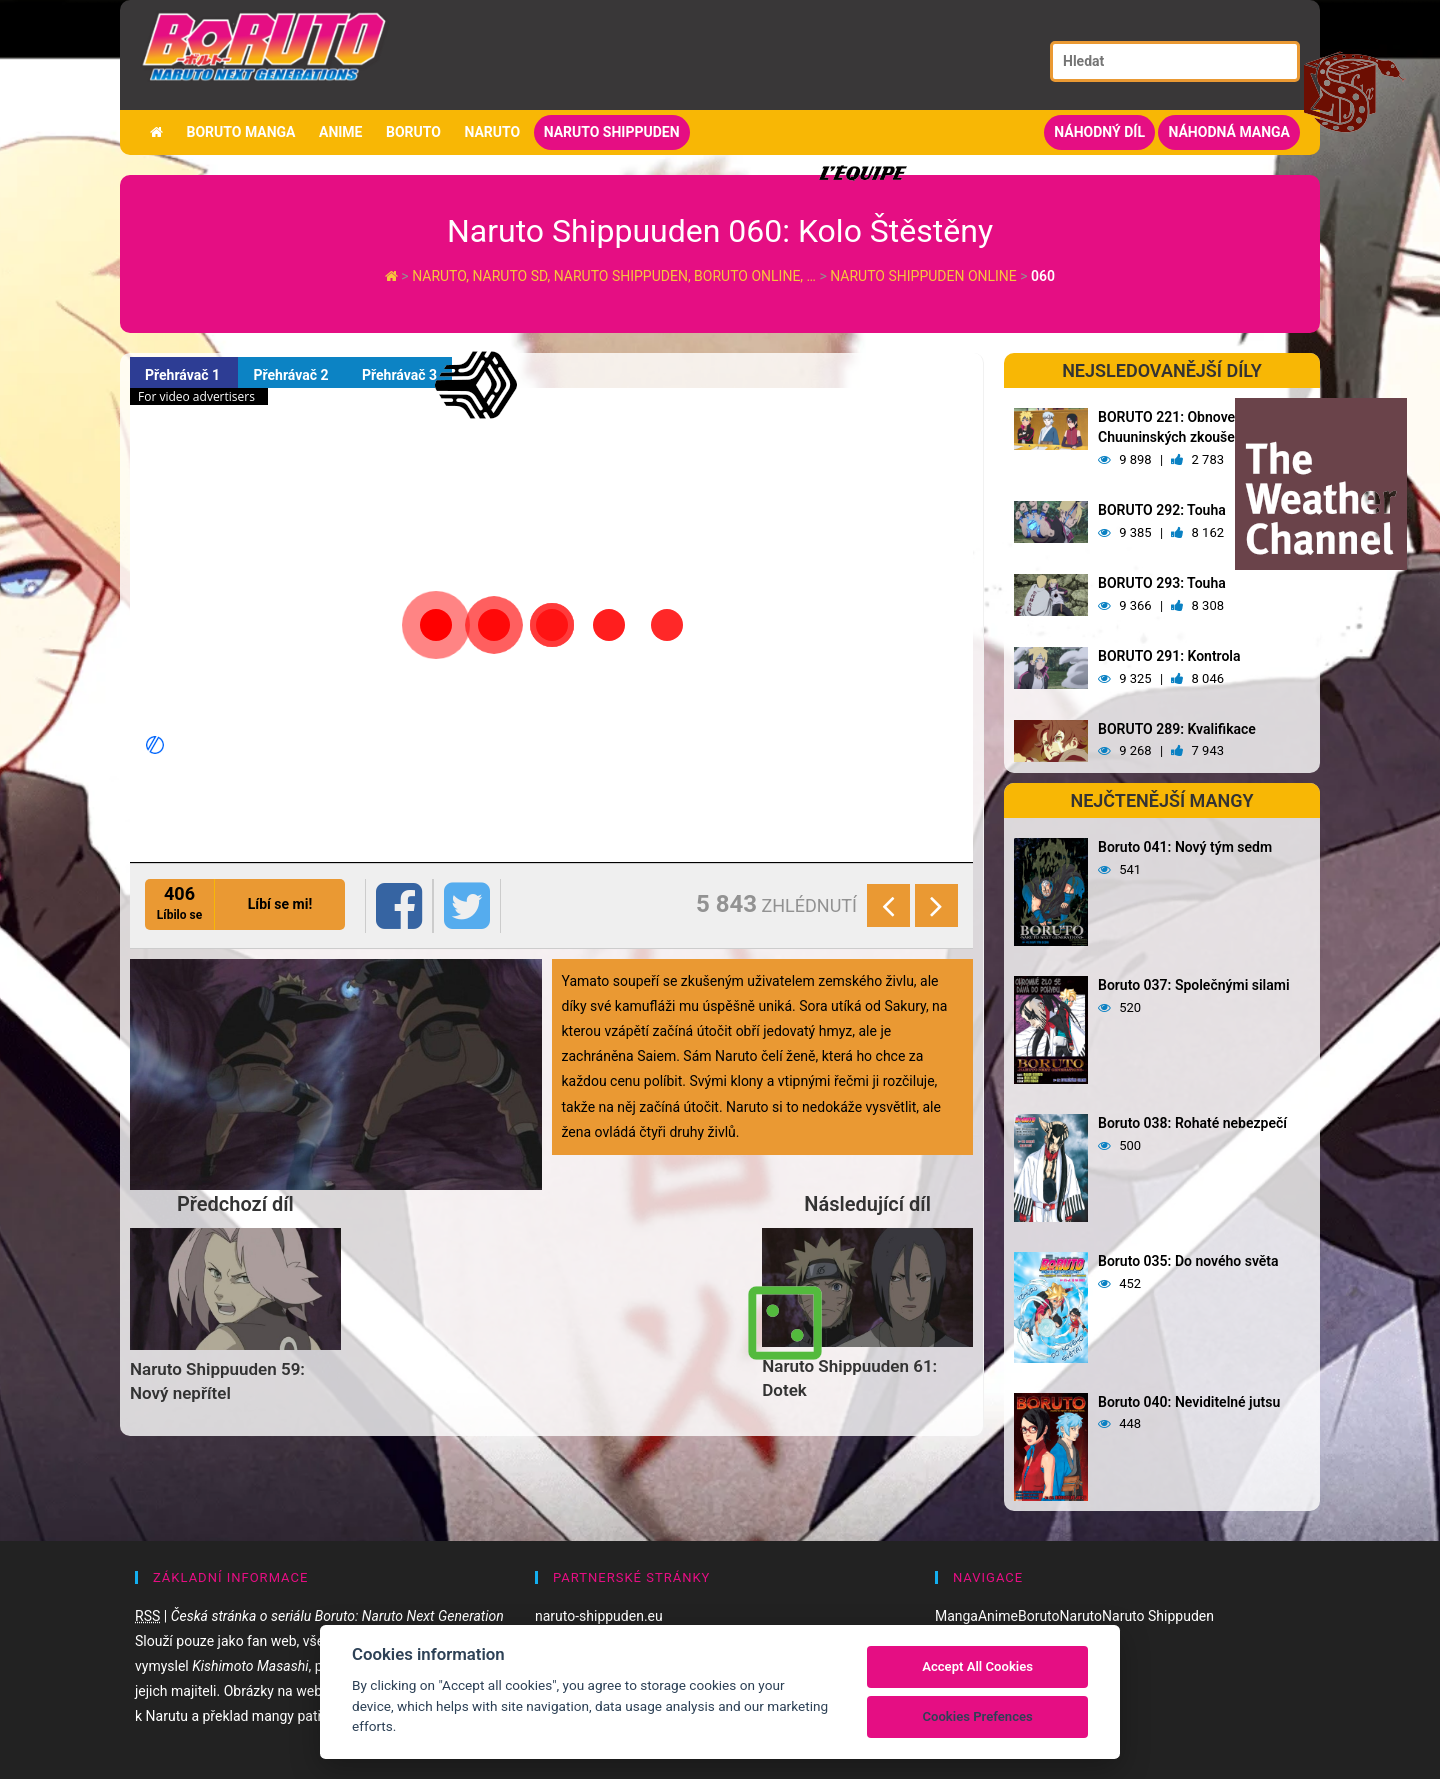  I want to click on link to L'Équipe sports news website, so click(863, 173).